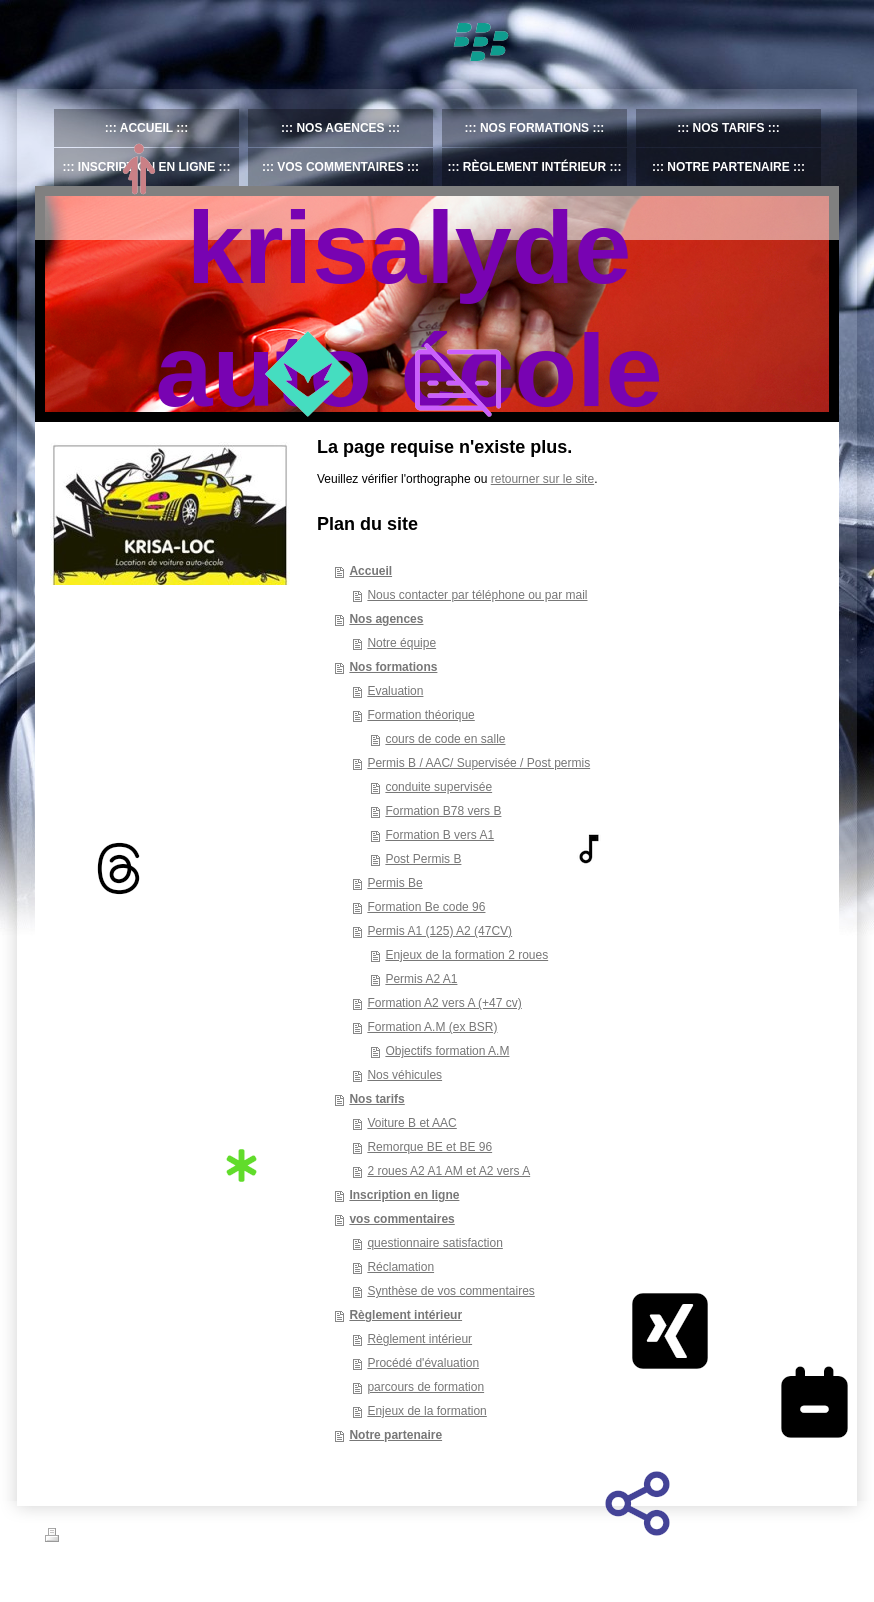  I want to click on open the Threads app, so click(119, 868).